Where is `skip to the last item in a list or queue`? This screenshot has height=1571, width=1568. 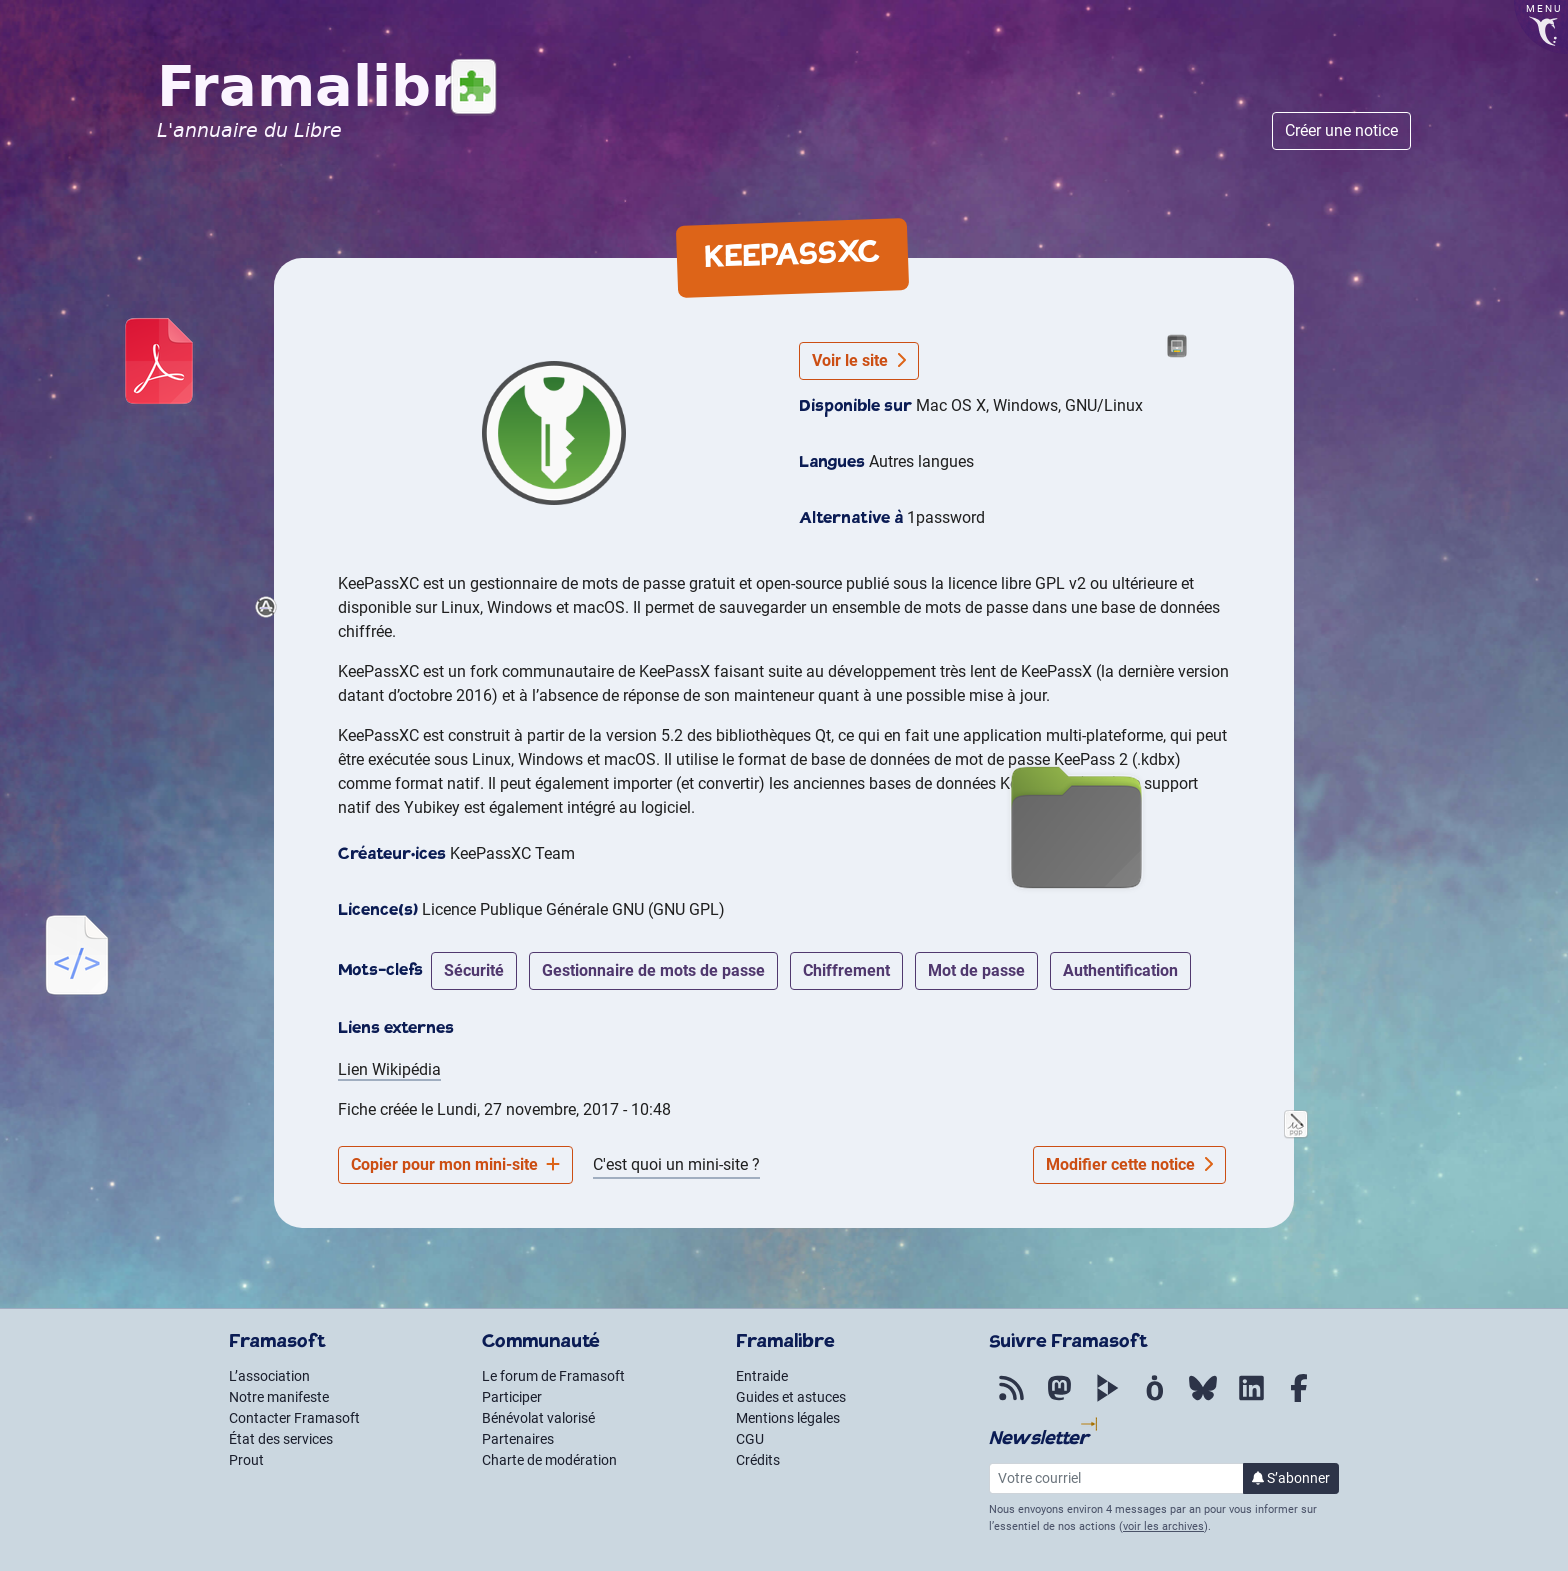
skip to the last item in a list or queue is located at coordinates (1089, 1424).